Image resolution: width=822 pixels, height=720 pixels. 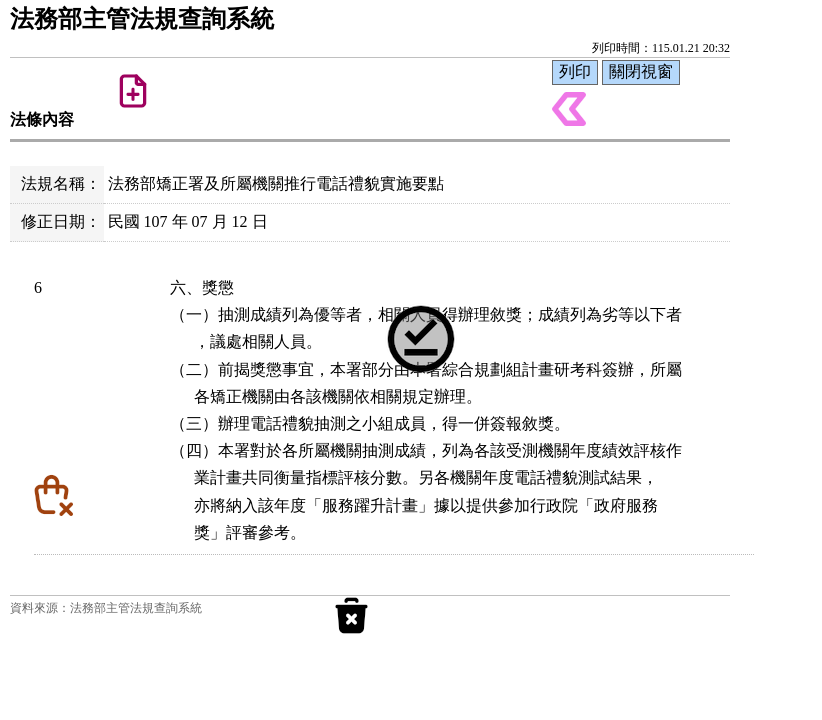 What do you see at coordinates (421, 339) in the screenshot?
I see `indicates content is available offline` at bounding box center [421, 339].